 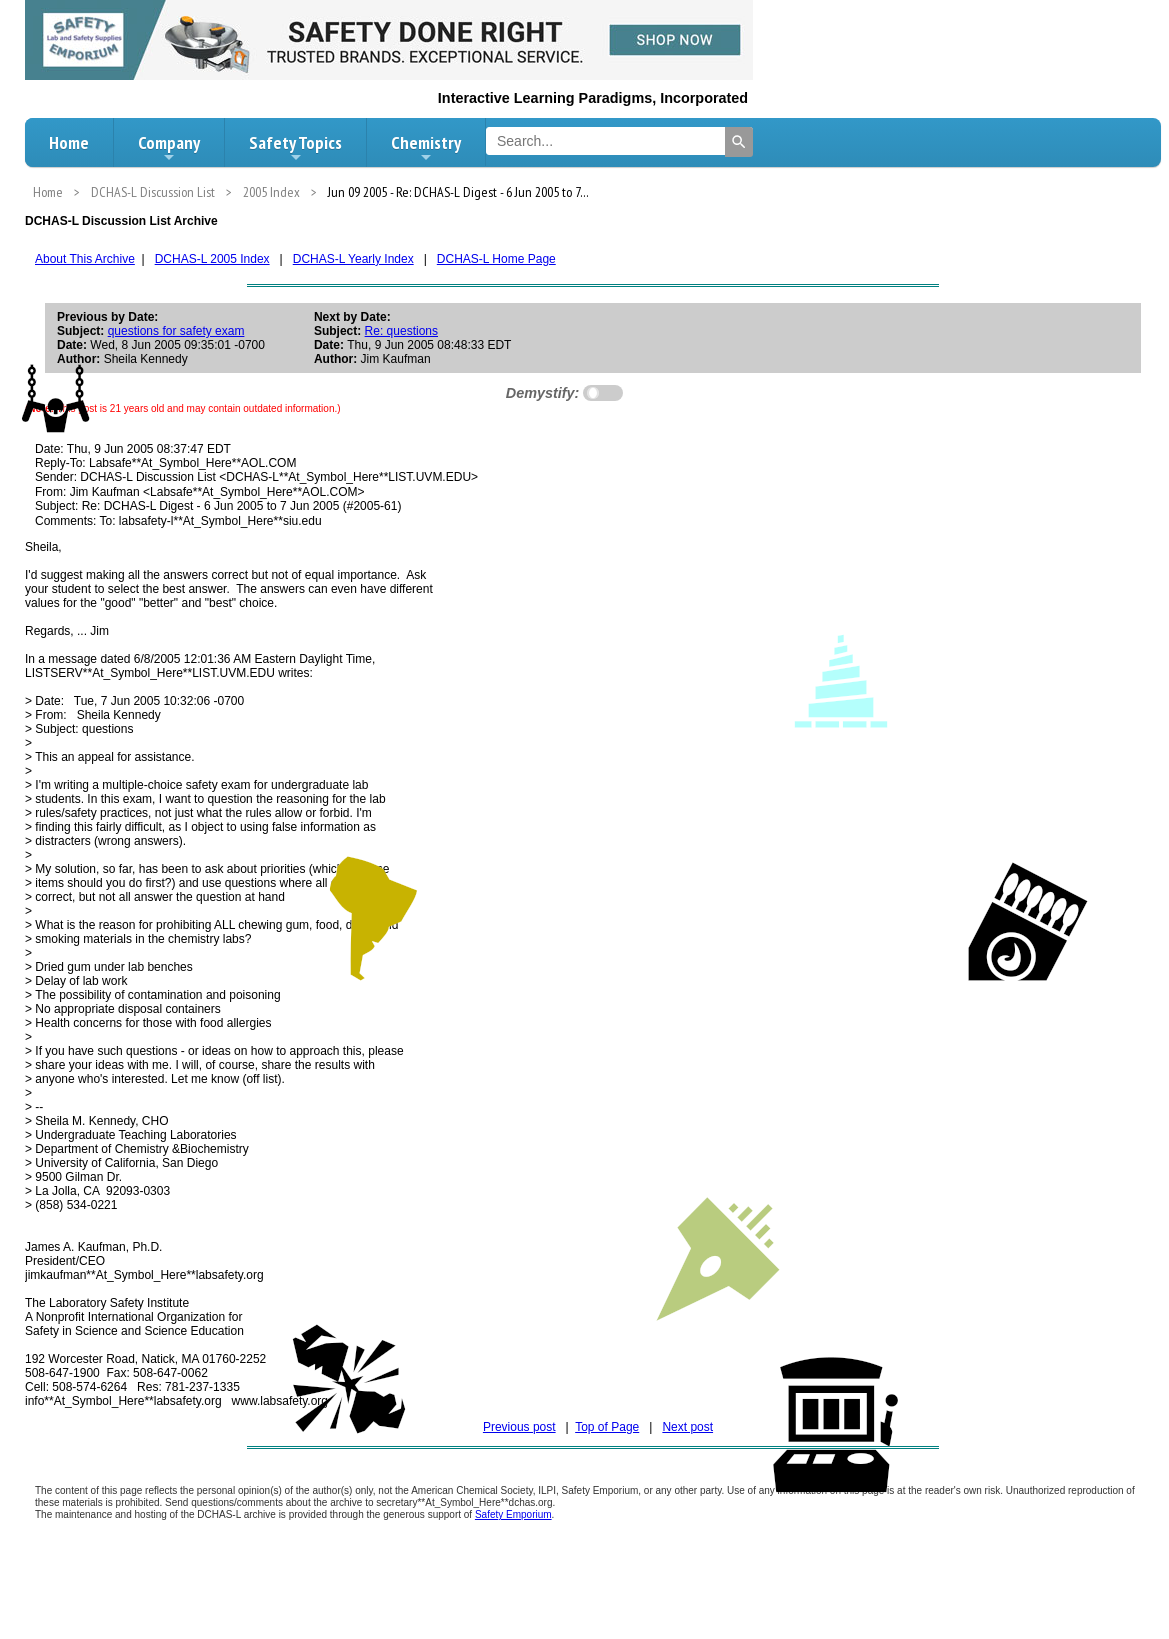 I want to click on open slot machine game, so click(x=831, y=1424).